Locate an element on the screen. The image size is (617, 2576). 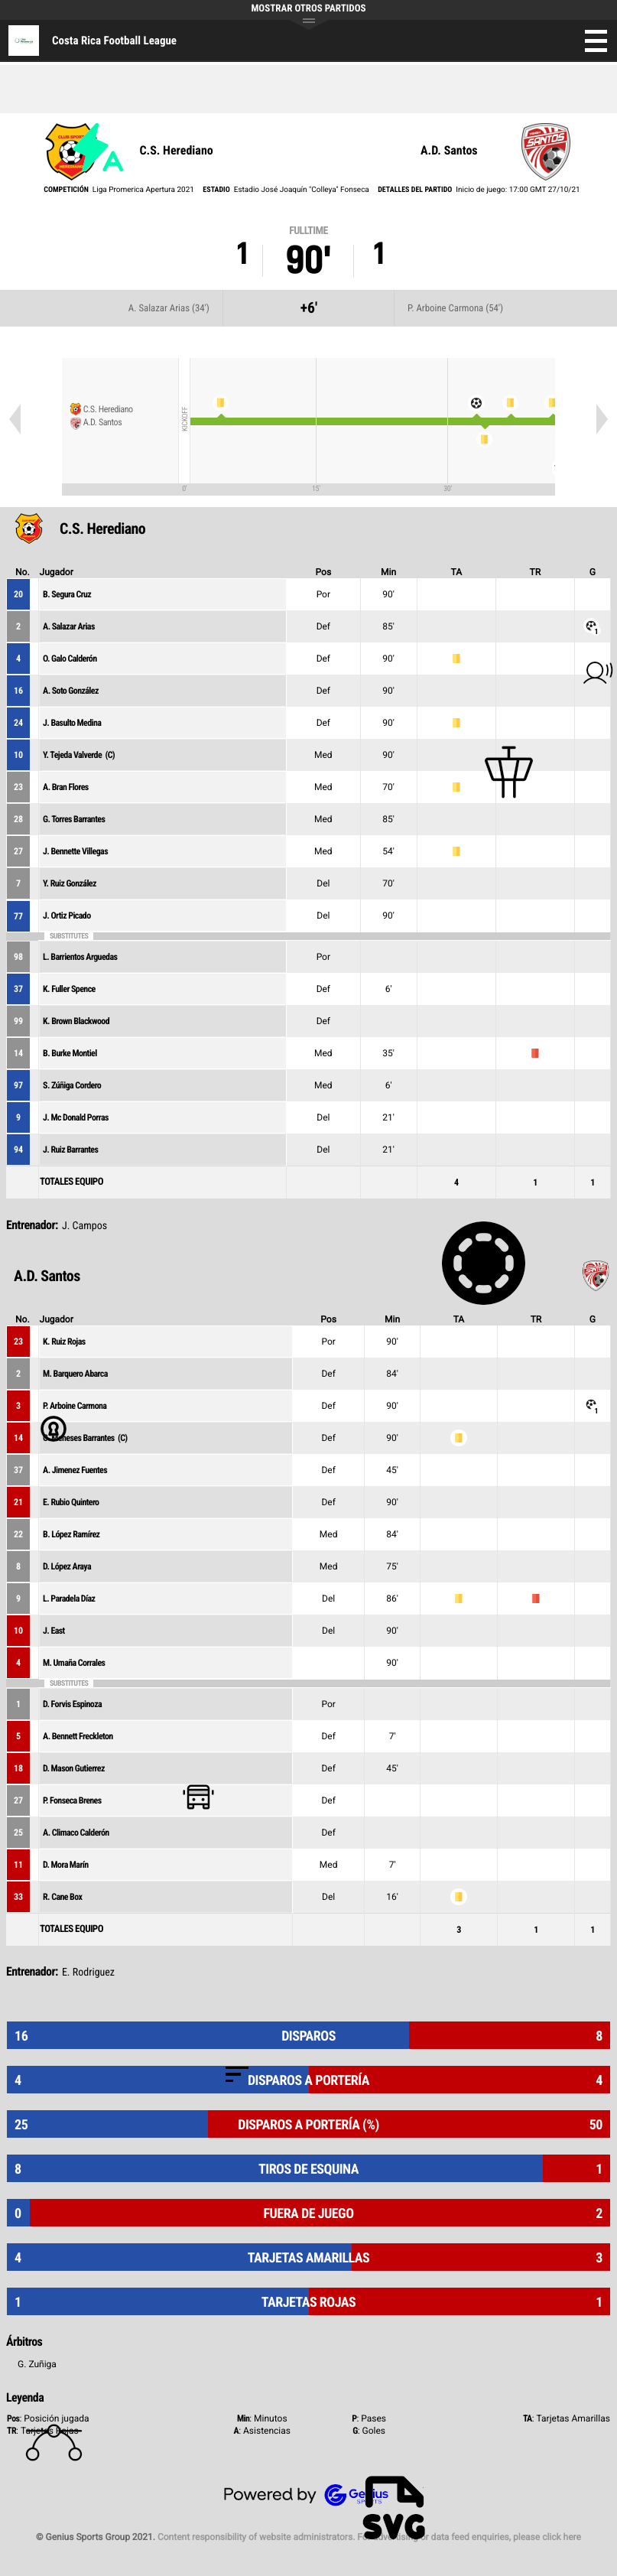
view public transit options is located at coordinates (198, 1797).